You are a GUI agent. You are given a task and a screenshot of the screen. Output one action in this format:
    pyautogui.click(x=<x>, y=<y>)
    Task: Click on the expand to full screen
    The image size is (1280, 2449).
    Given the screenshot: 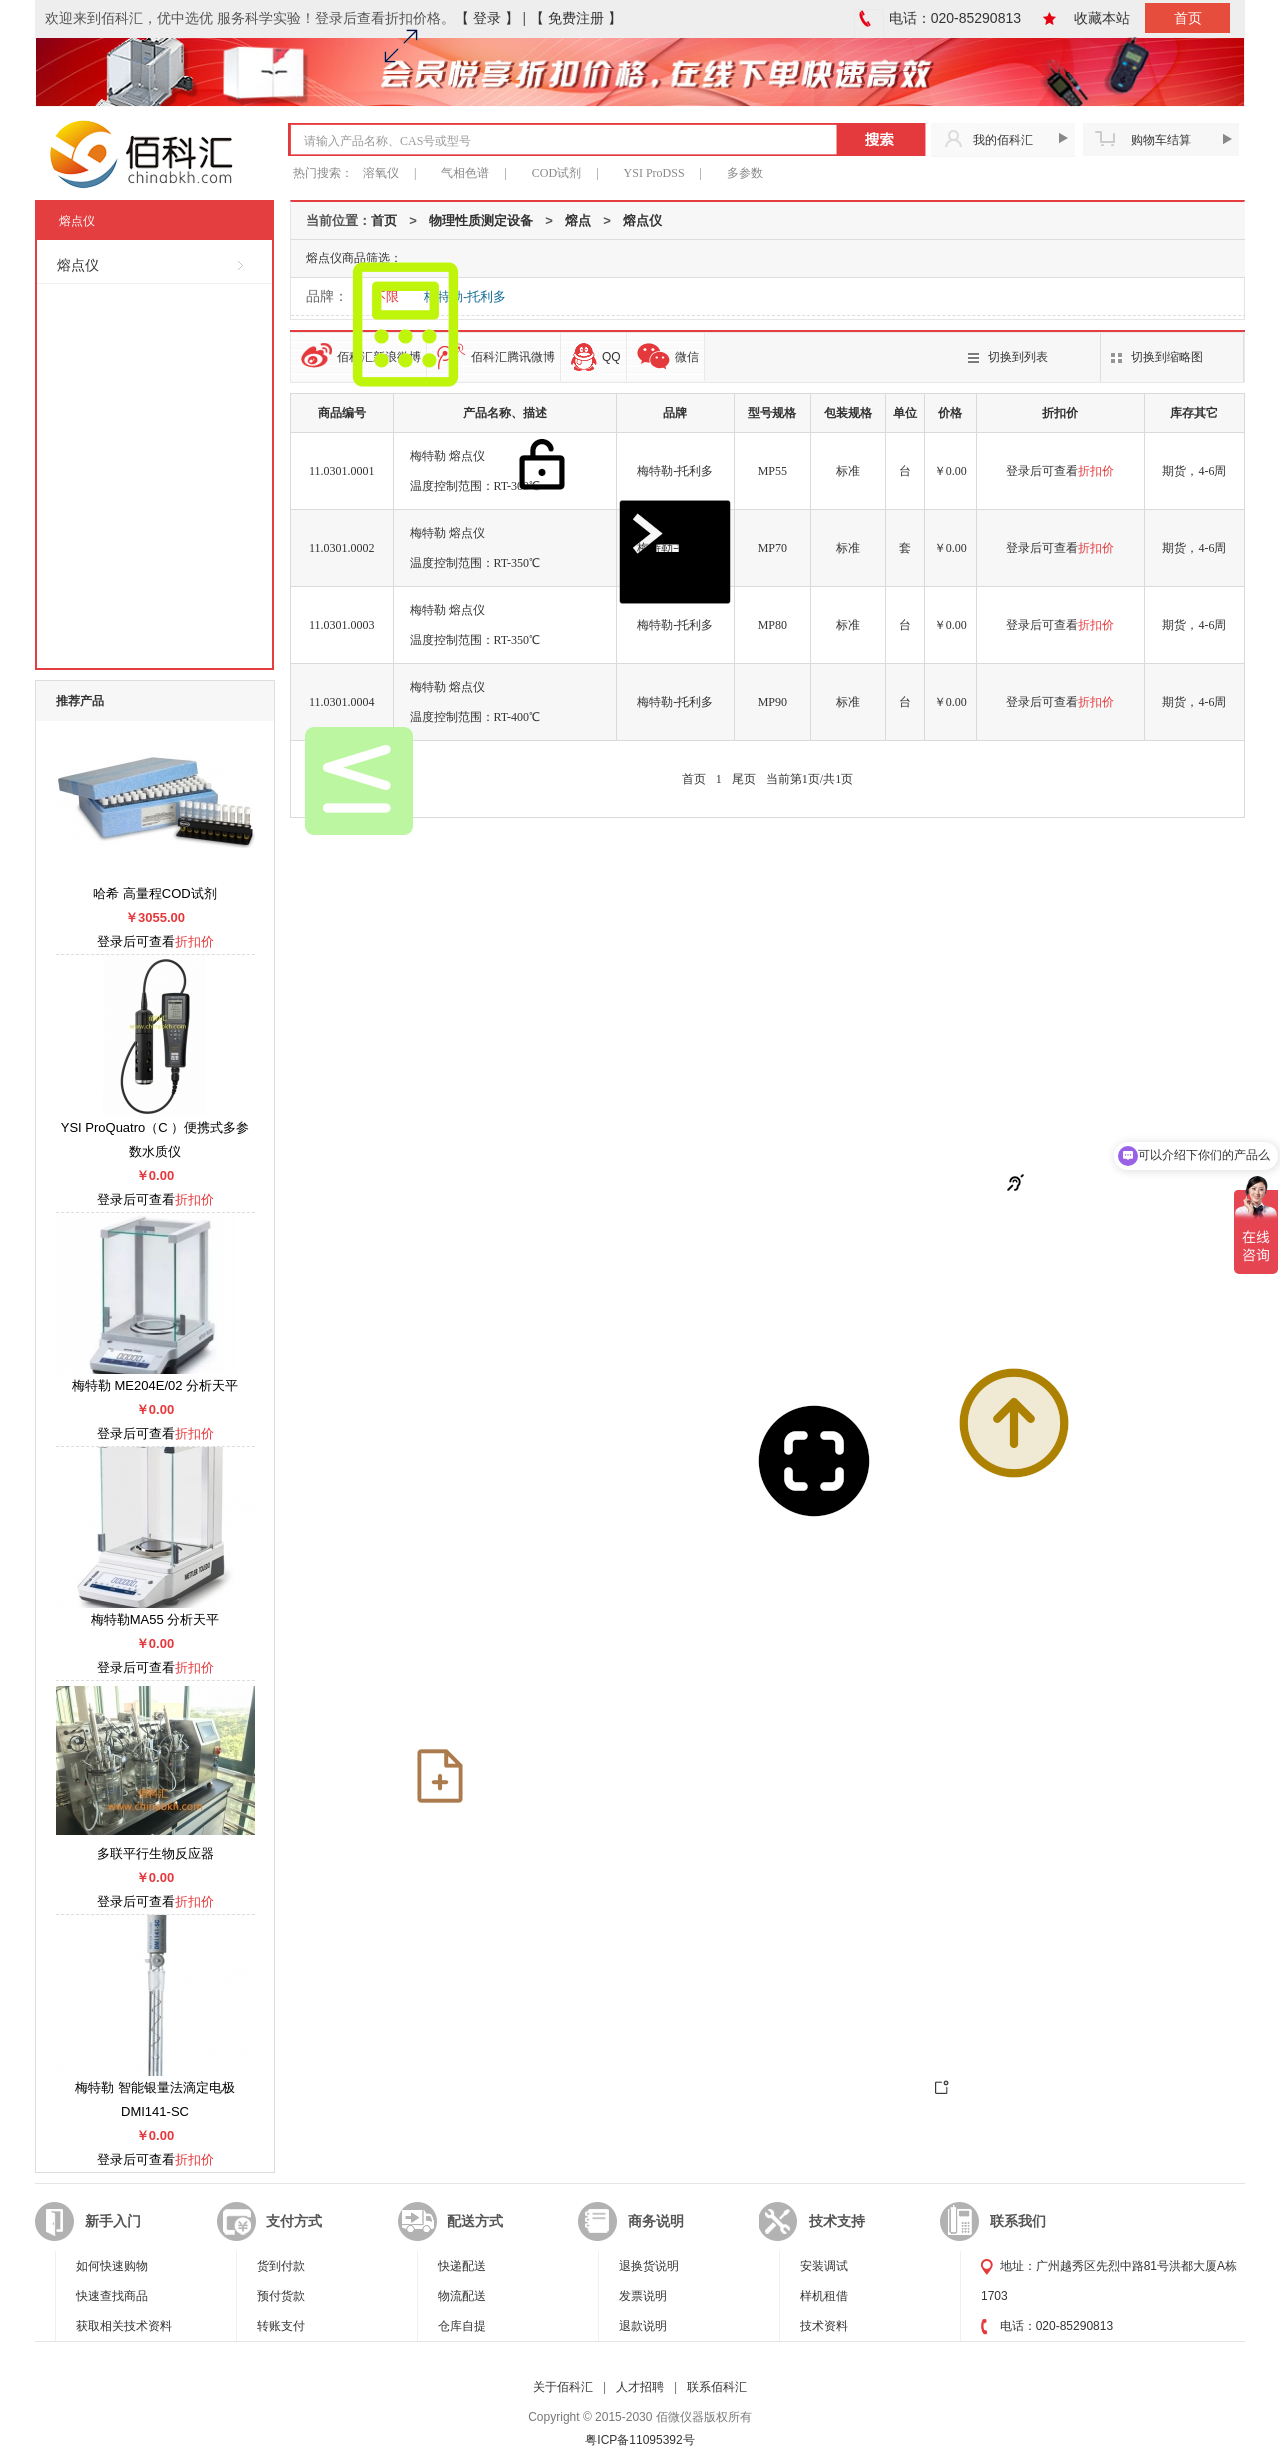 What is the action you would take?
    pyautogui.click(x=401, y=46)
    